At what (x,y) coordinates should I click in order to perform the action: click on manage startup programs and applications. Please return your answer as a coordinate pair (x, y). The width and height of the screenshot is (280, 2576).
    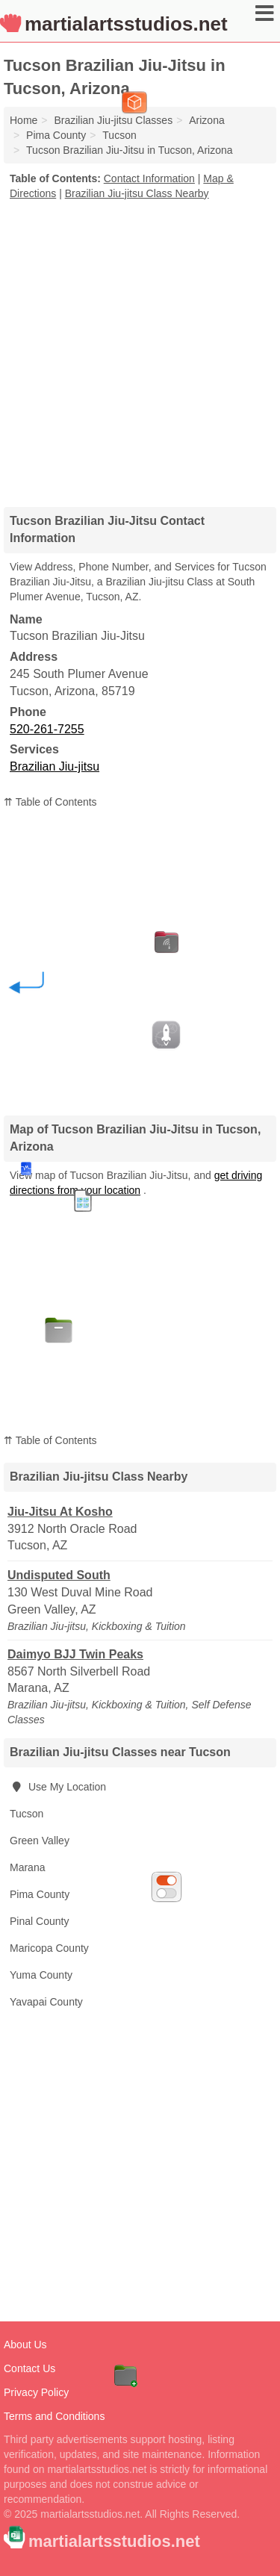
    Looking at the image, I should click on (166, 1035).